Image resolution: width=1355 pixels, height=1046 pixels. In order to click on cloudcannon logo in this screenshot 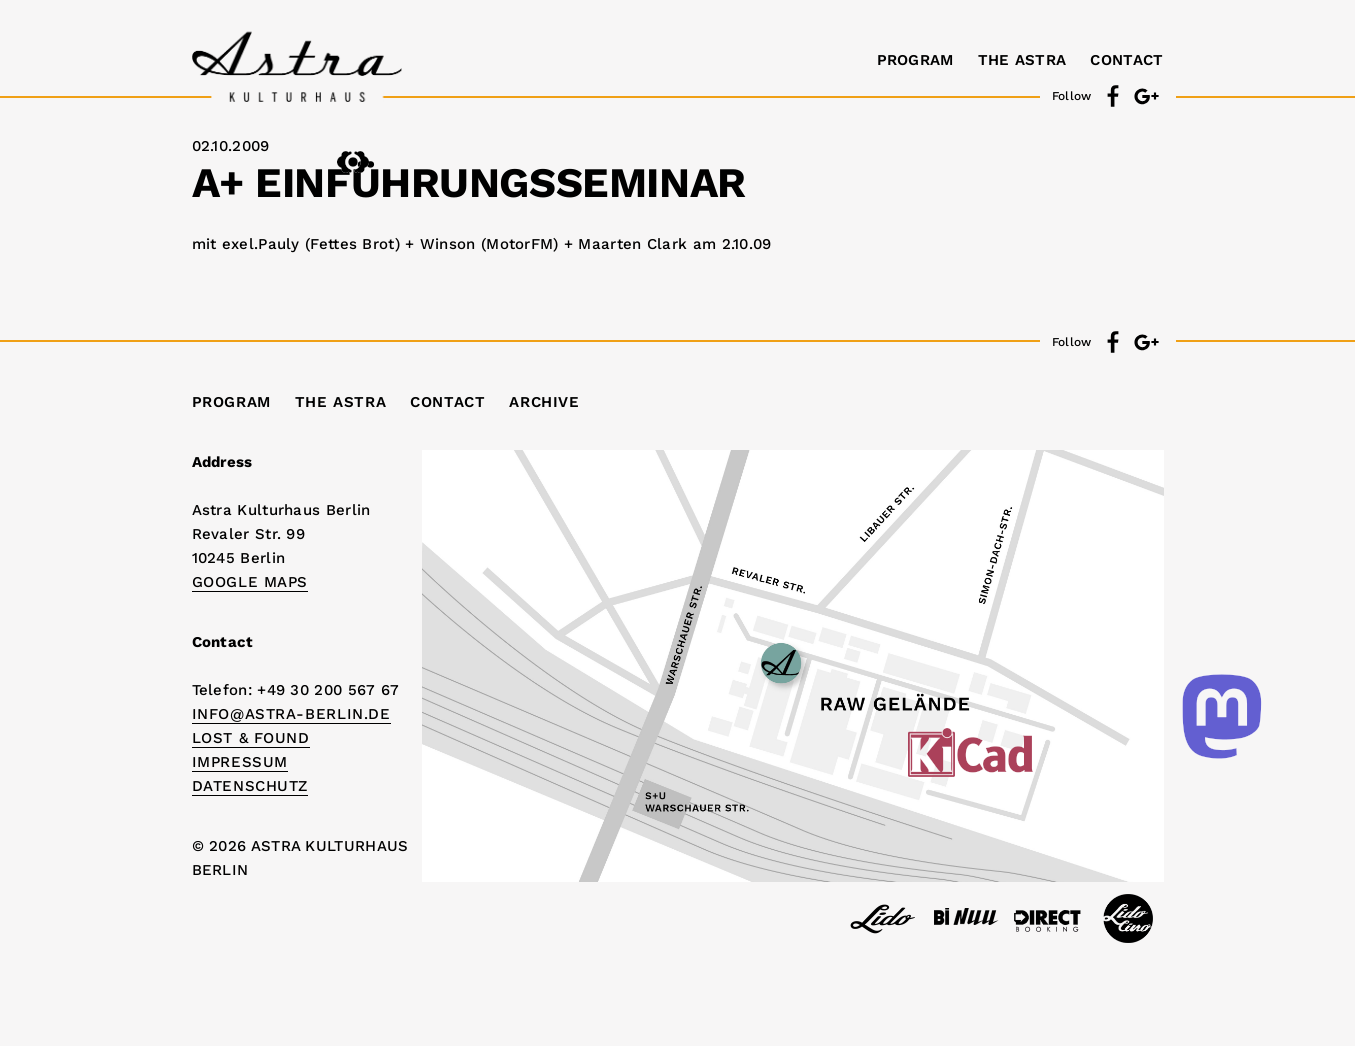, I will do `click(353, 162)`.